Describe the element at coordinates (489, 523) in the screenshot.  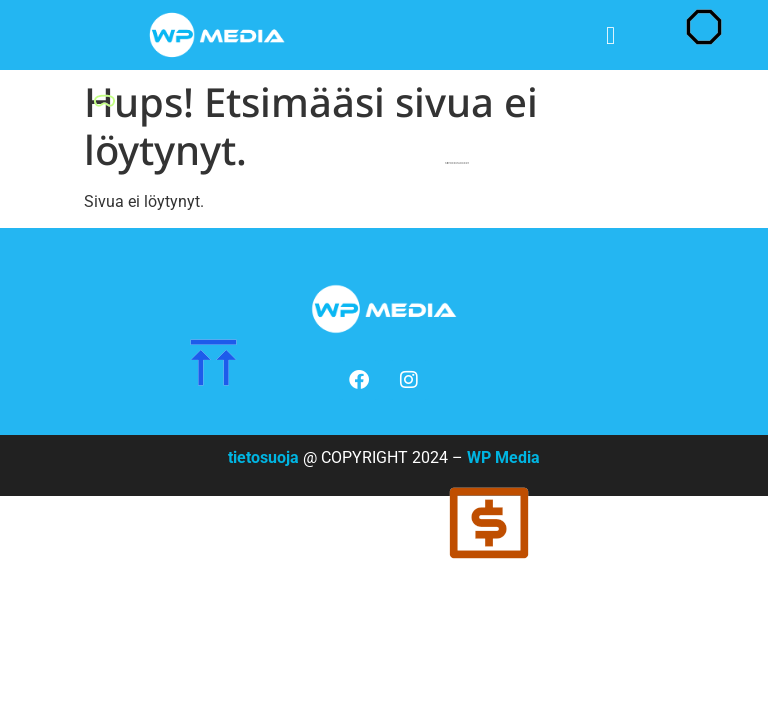
I see `view financial transactions or payment details` at that location.